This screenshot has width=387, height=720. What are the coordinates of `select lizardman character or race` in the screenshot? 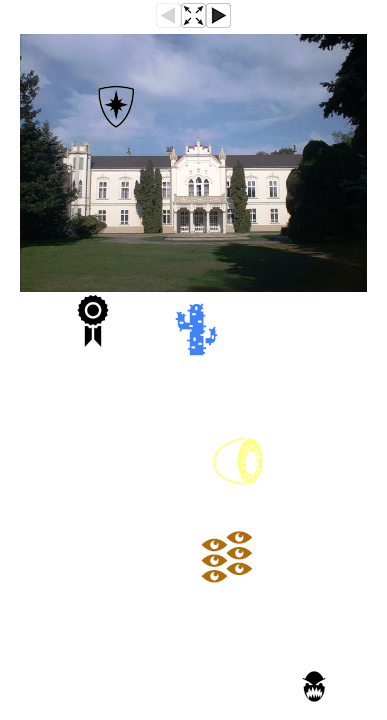 It's located at (314, 686).